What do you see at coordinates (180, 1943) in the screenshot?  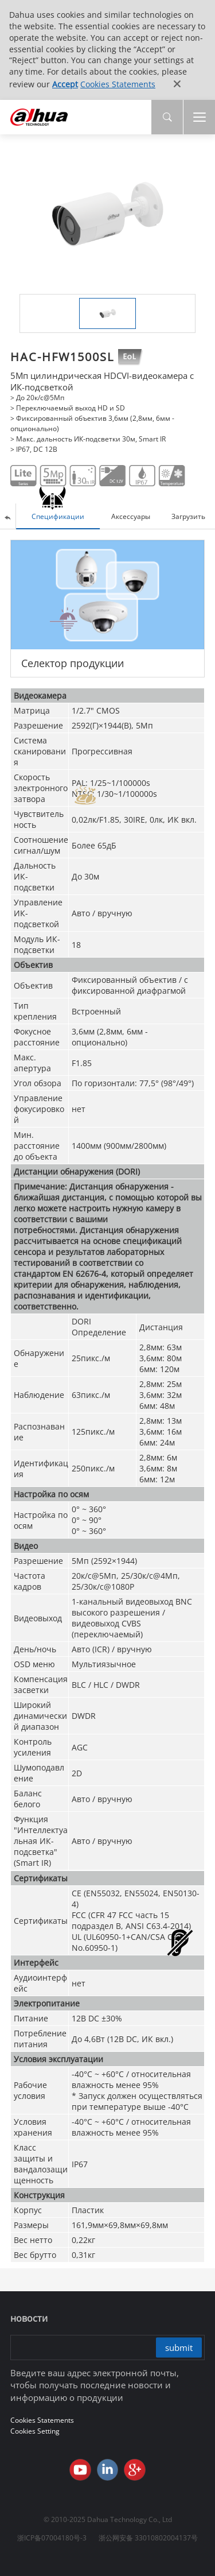 I see `indicates hearing assistance is unavailable` at bounding box center [180, 1943].